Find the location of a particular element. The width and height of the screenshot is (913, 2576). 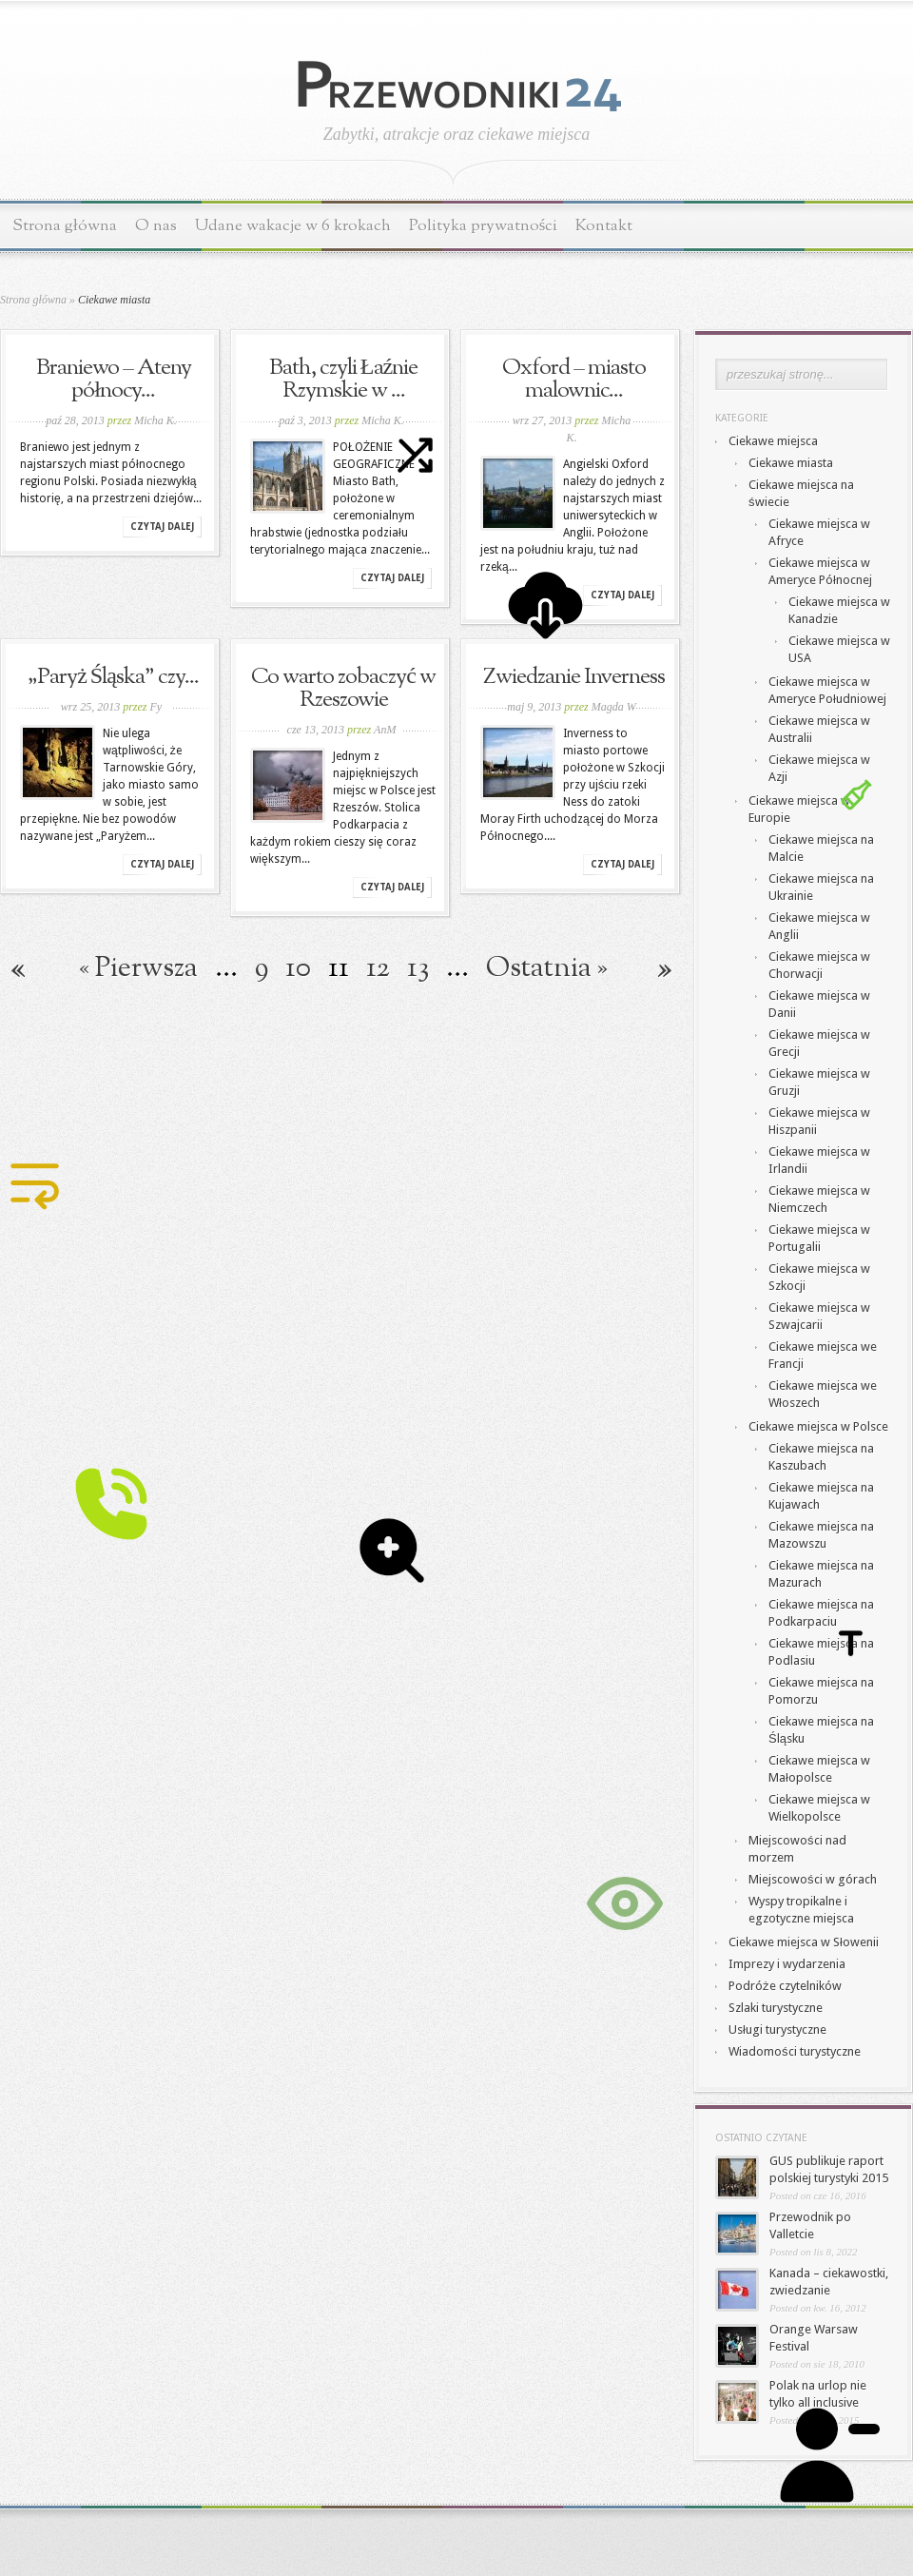

add or edit a title is located at coordinates (850, 1644).